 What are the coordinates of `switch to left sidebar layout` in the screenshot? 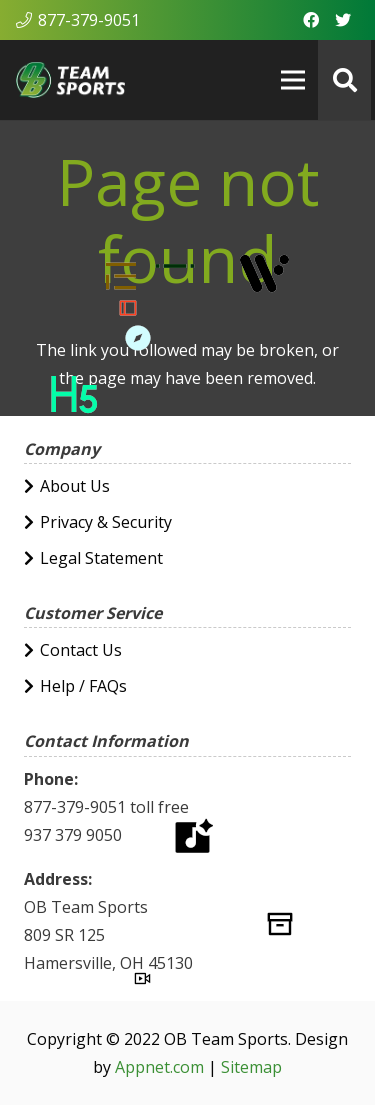 It's located at (128, 308).